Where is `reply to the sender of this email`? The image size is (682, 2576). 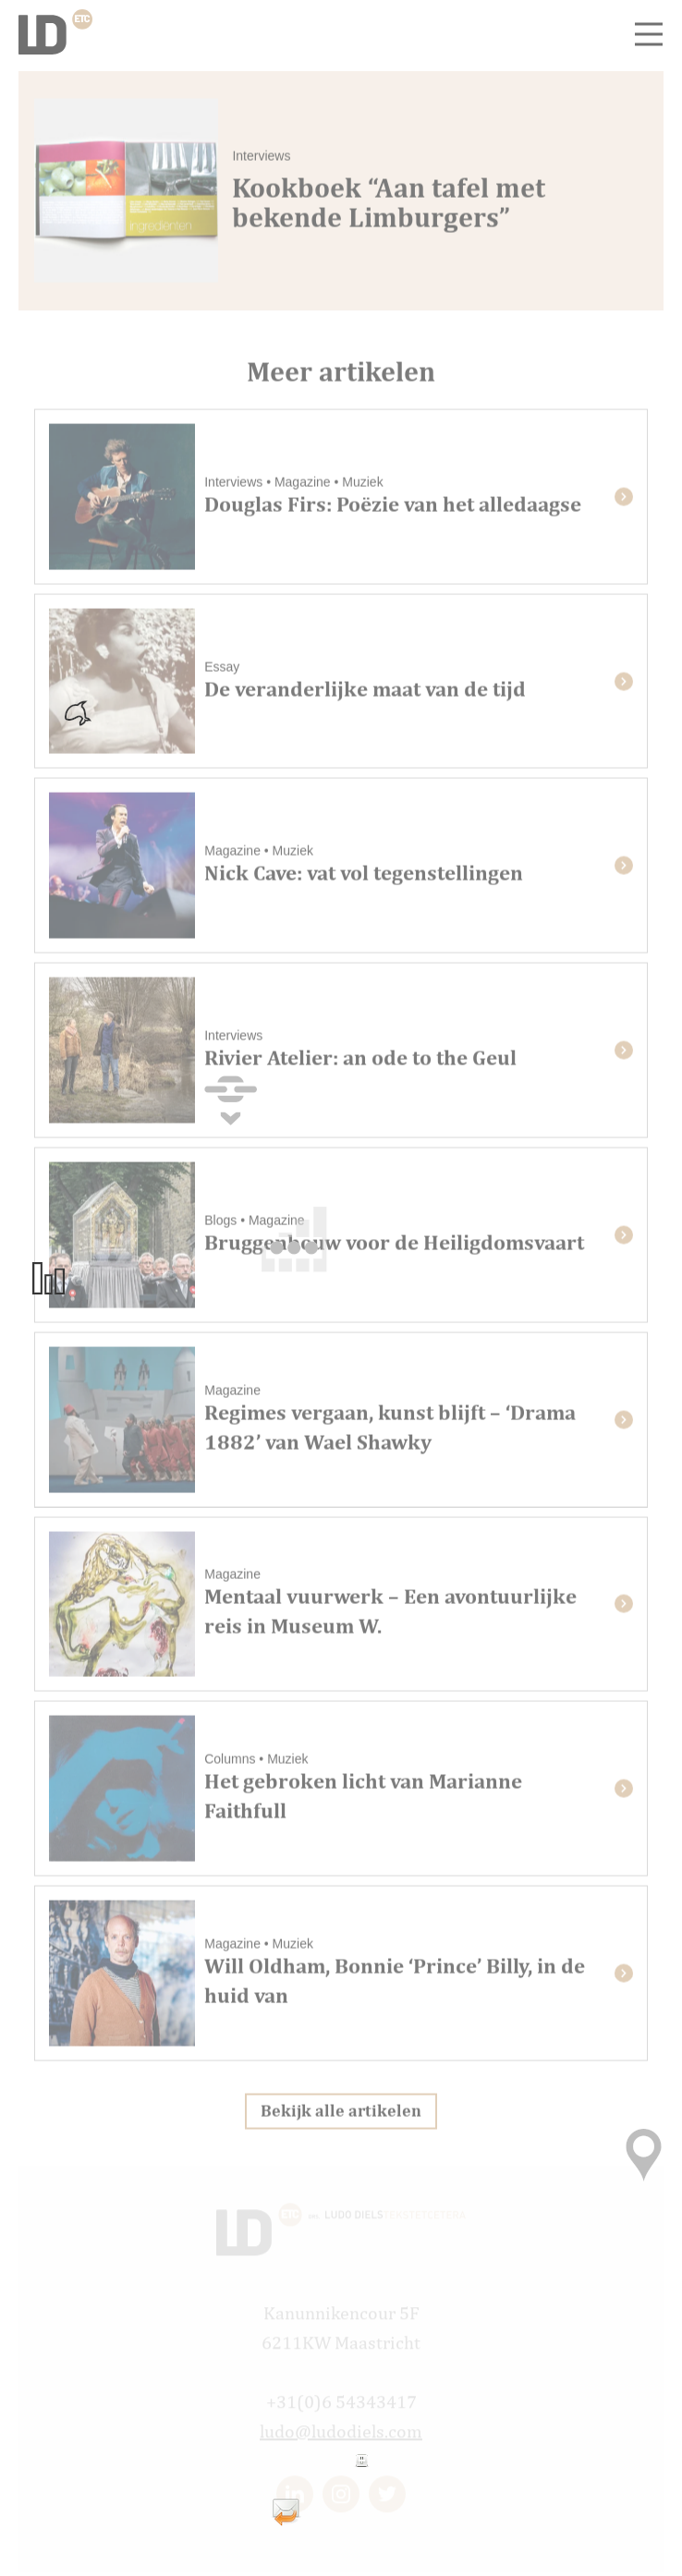 reply to the sender of this email is located at coordinates (286, 2509).